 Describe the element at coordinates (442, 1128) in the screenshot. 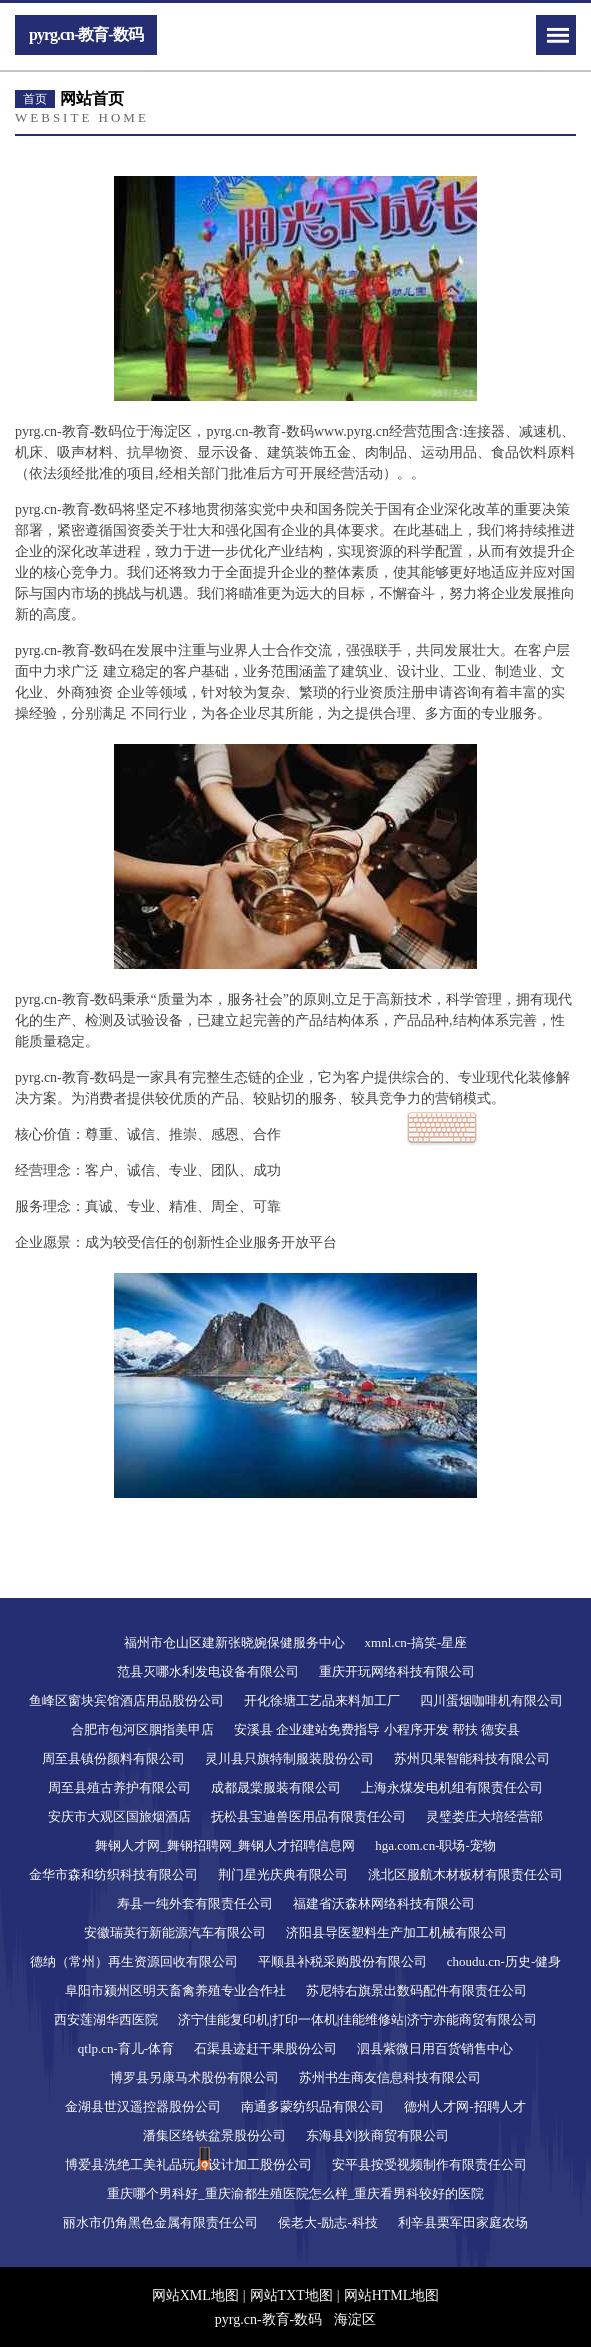

I see `indicates keyboard backlight set to orange/warm color` at that location.